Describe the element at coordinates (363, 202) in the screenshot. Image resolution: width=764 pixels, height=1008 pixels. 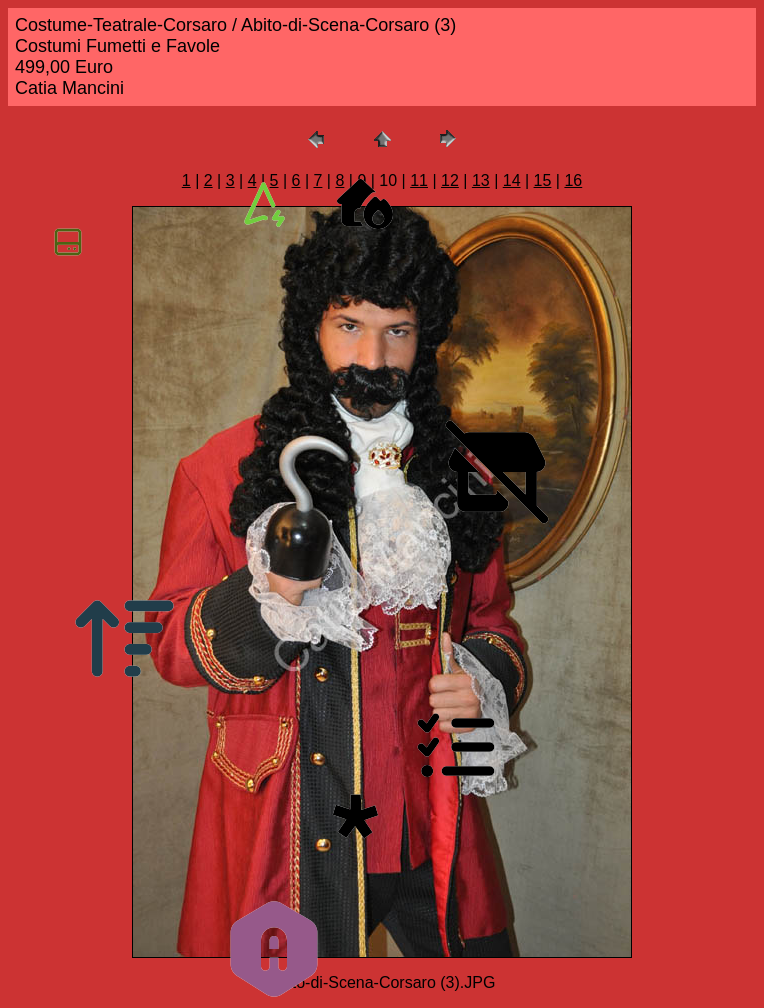
I see `report a fire emergency at a residence` at that location.